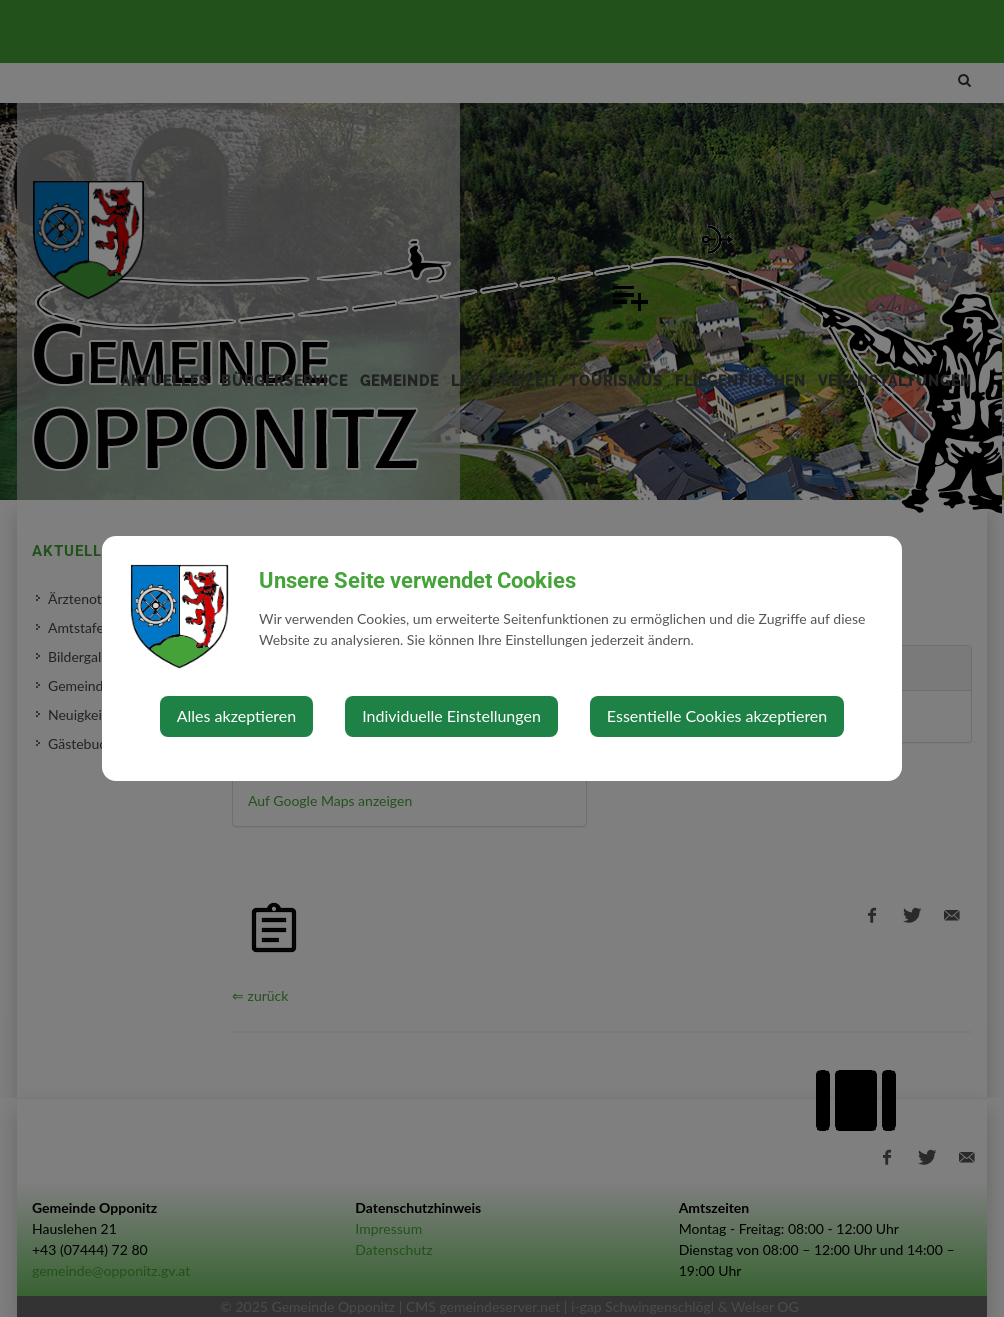 This screenshot has height=1317, width=1004. I want to click on view assignments or tasks, so click(274, 930).